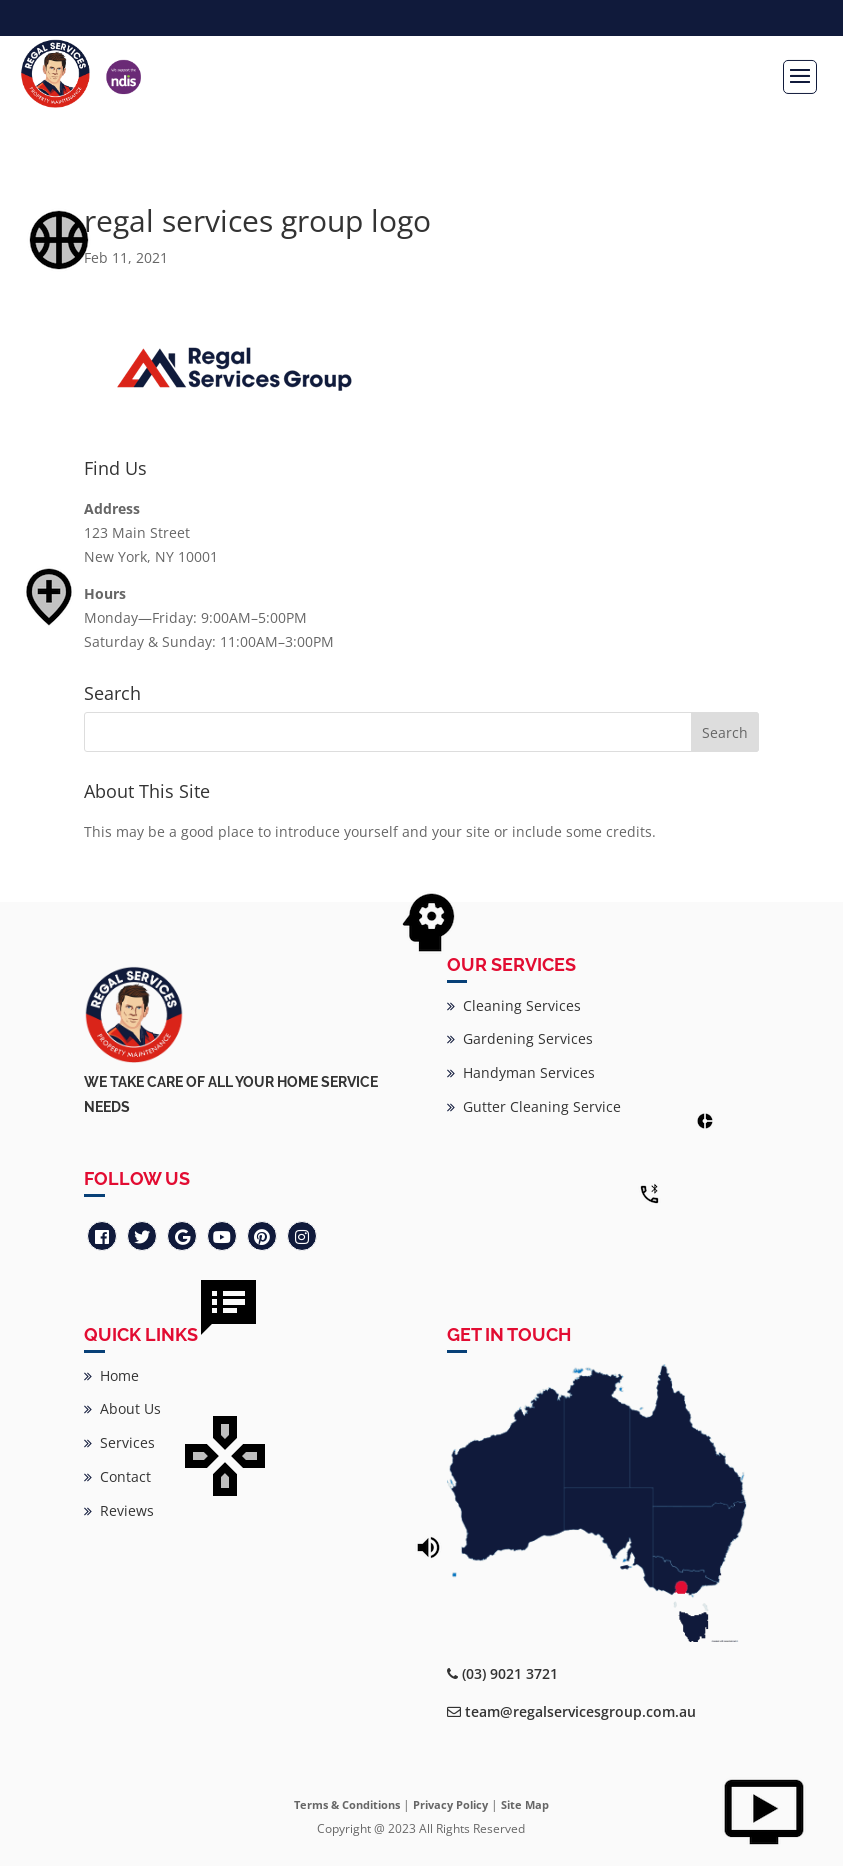  Describe the element at coordinates (228, 1307) in the screenshot. I see `view speaker notes or presentation notes` at that location.